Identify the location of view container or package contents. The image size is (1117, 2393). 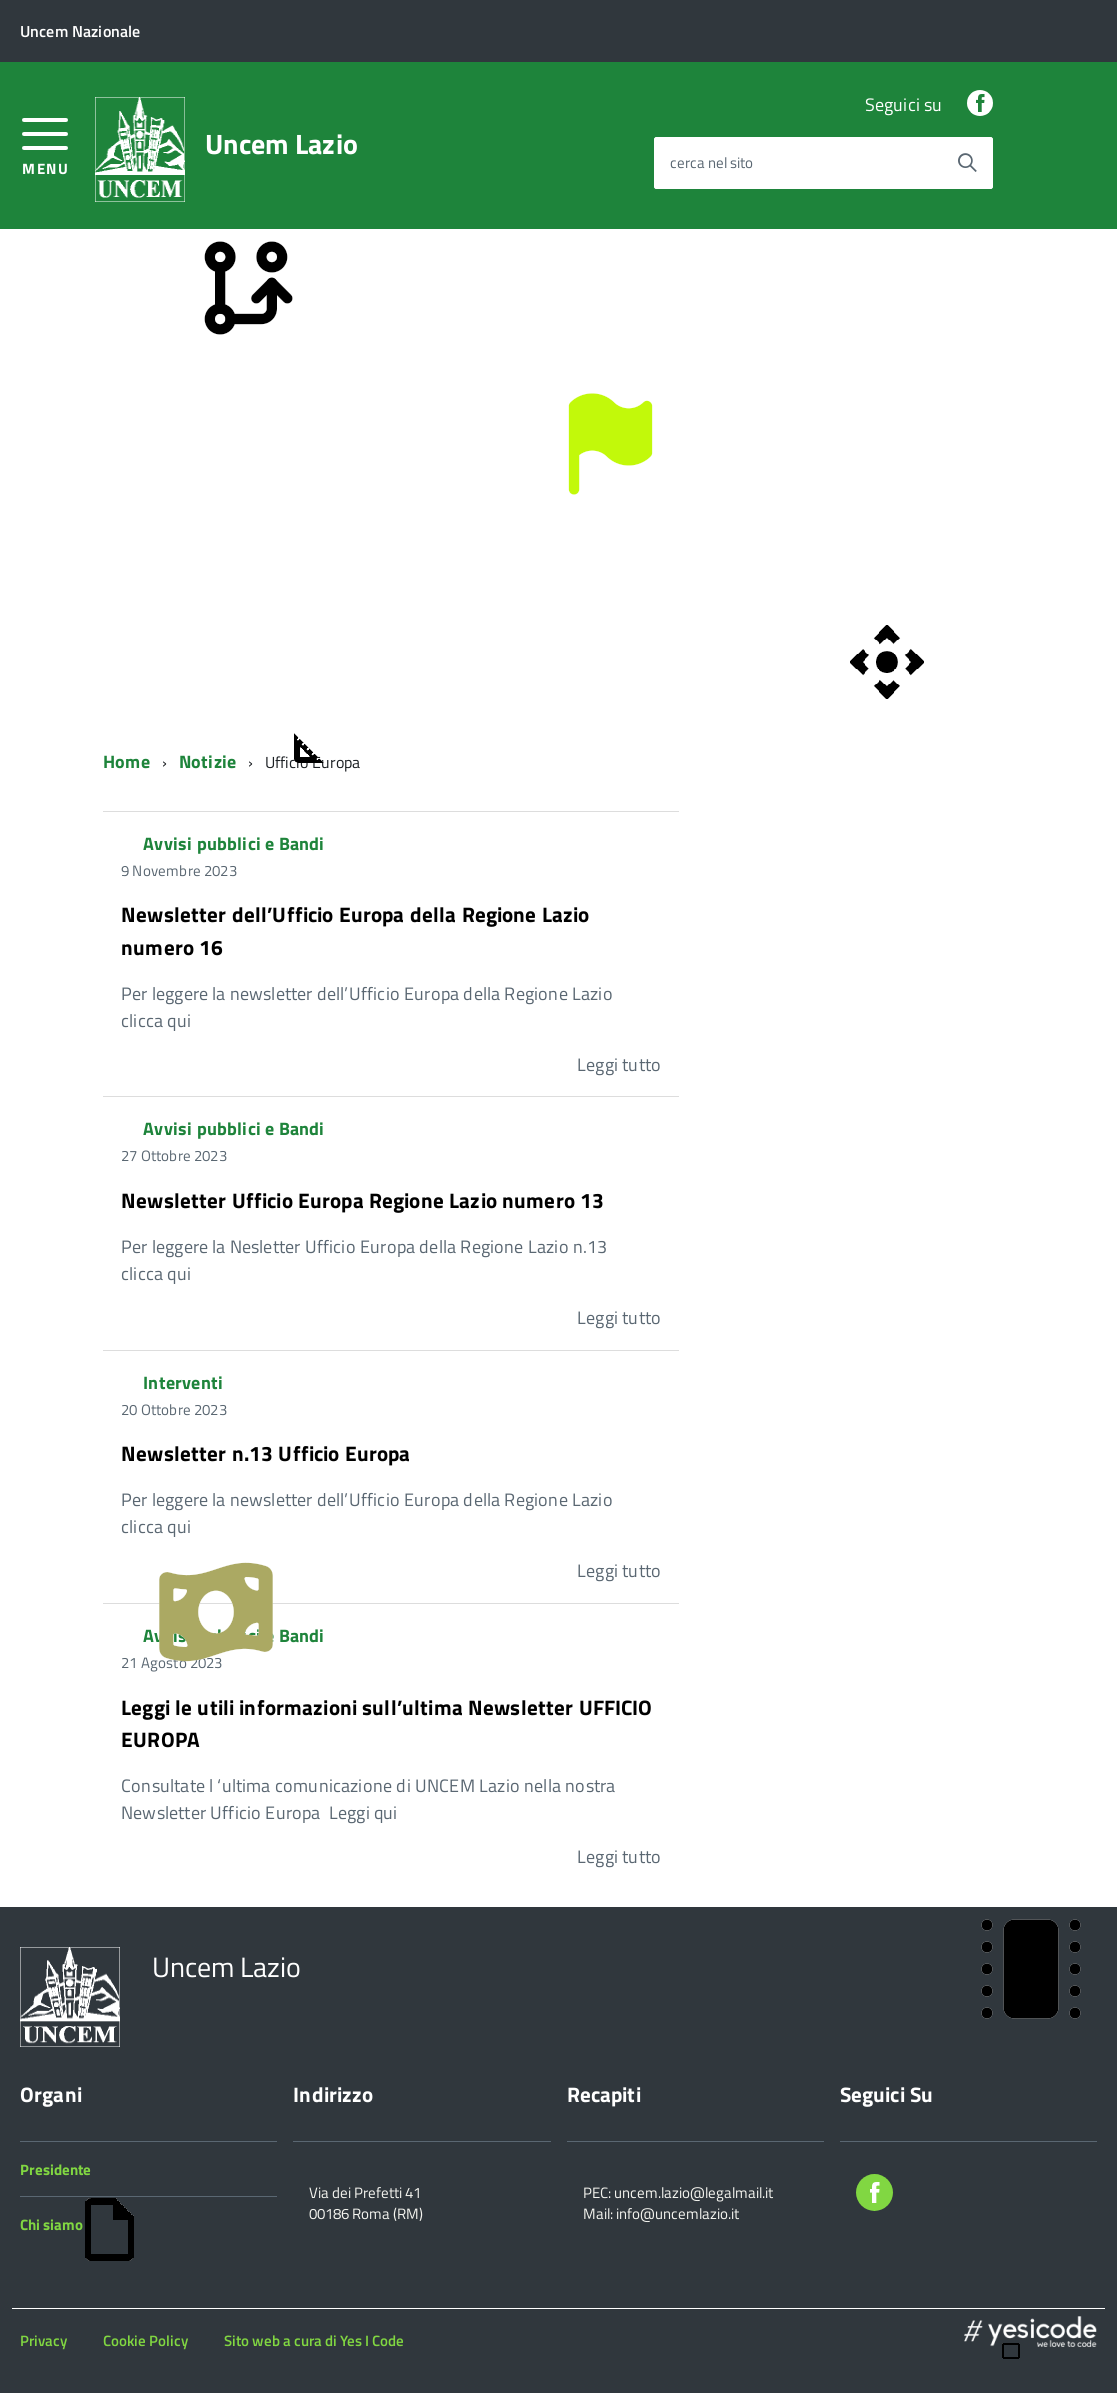
(1031, 1969).